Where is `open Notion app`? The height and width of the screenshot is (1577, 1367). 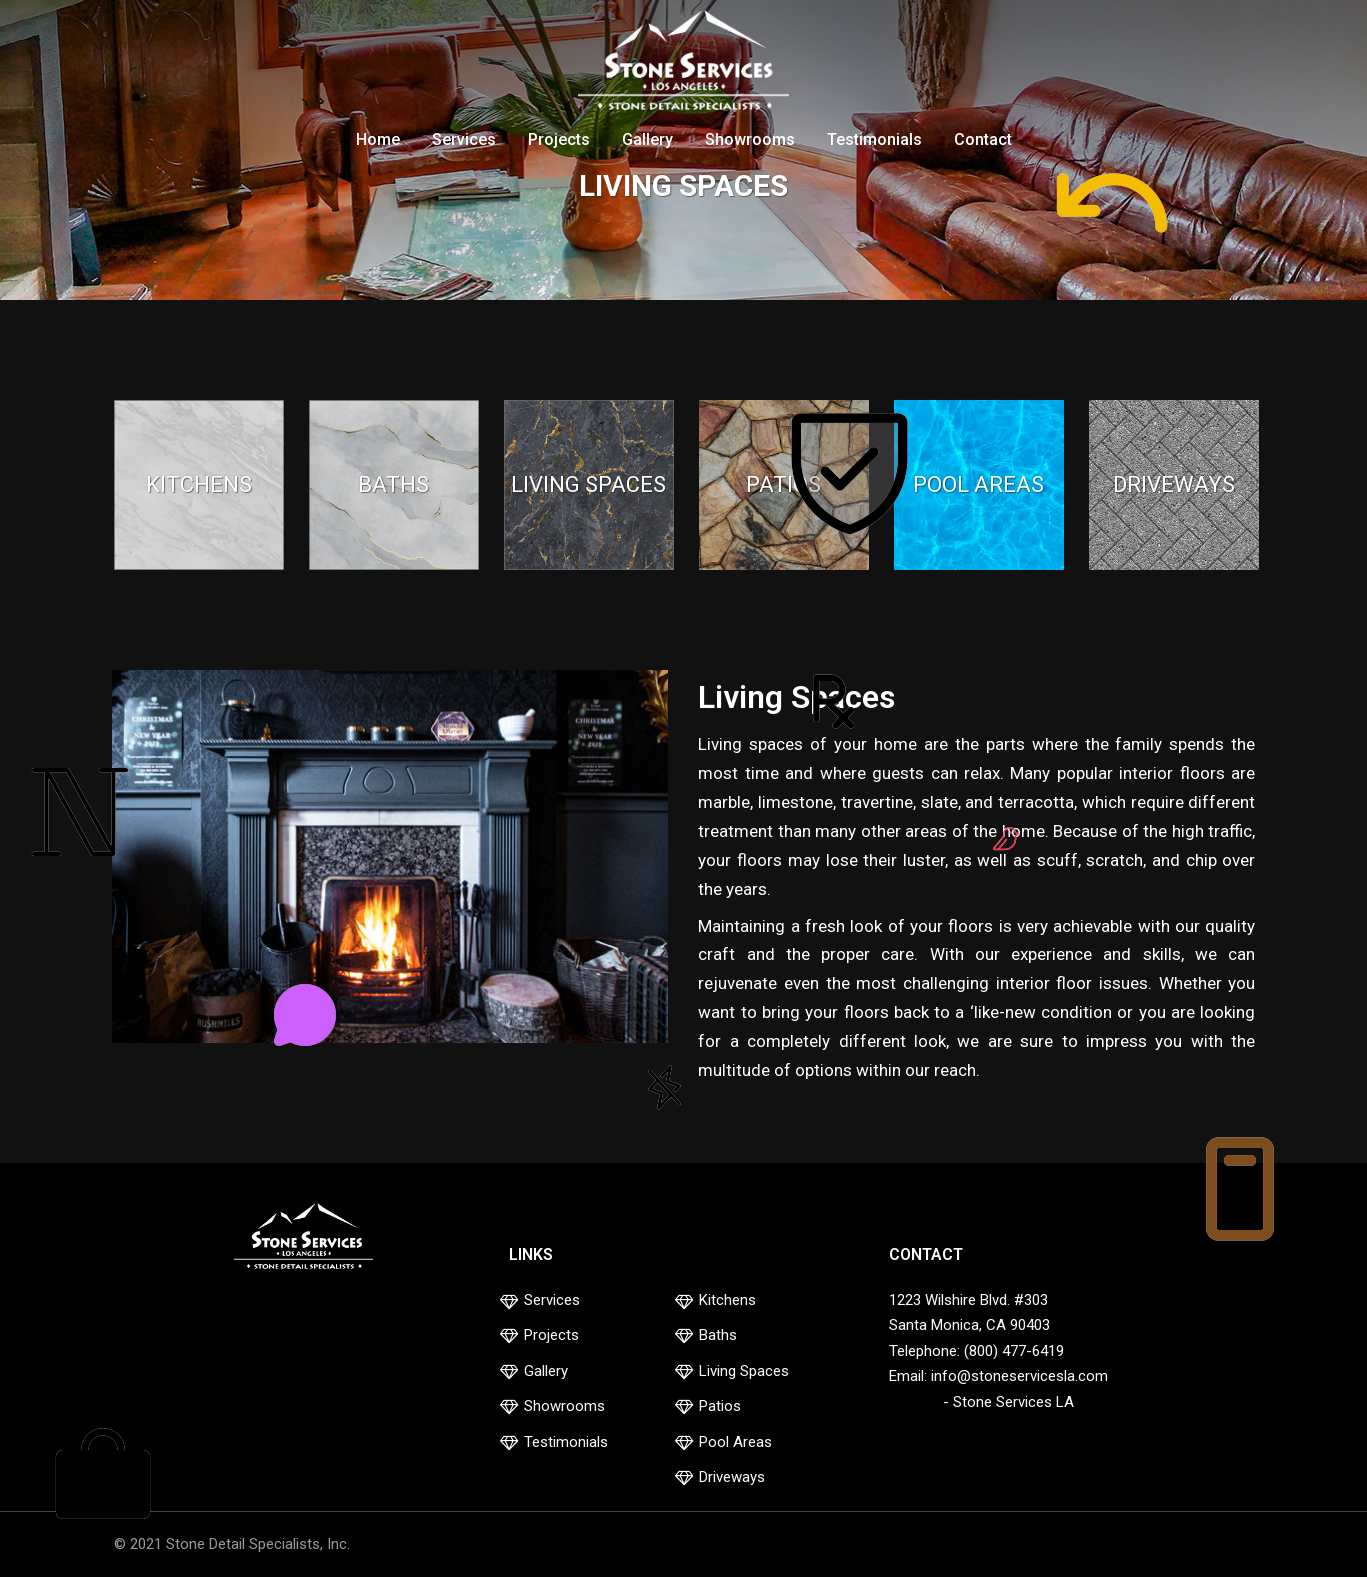
open Notion app is located at coordinates (80, 812).